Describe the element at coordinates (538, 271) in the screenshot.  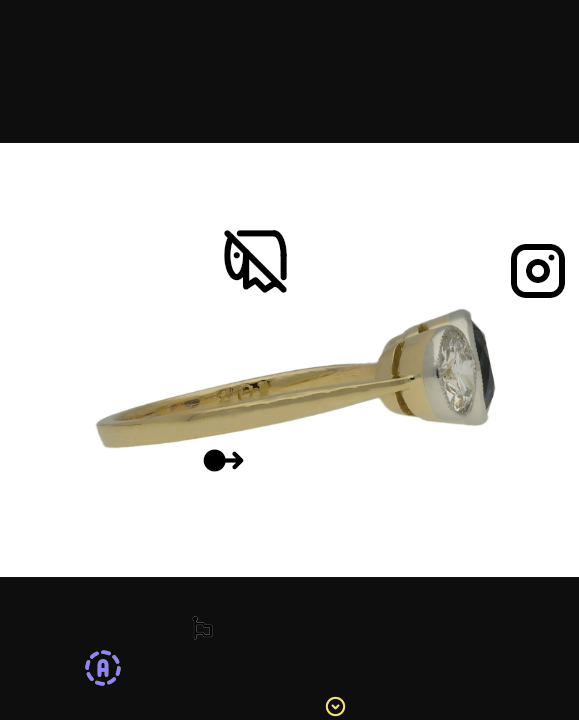
I see `open Instagram app` at that location.